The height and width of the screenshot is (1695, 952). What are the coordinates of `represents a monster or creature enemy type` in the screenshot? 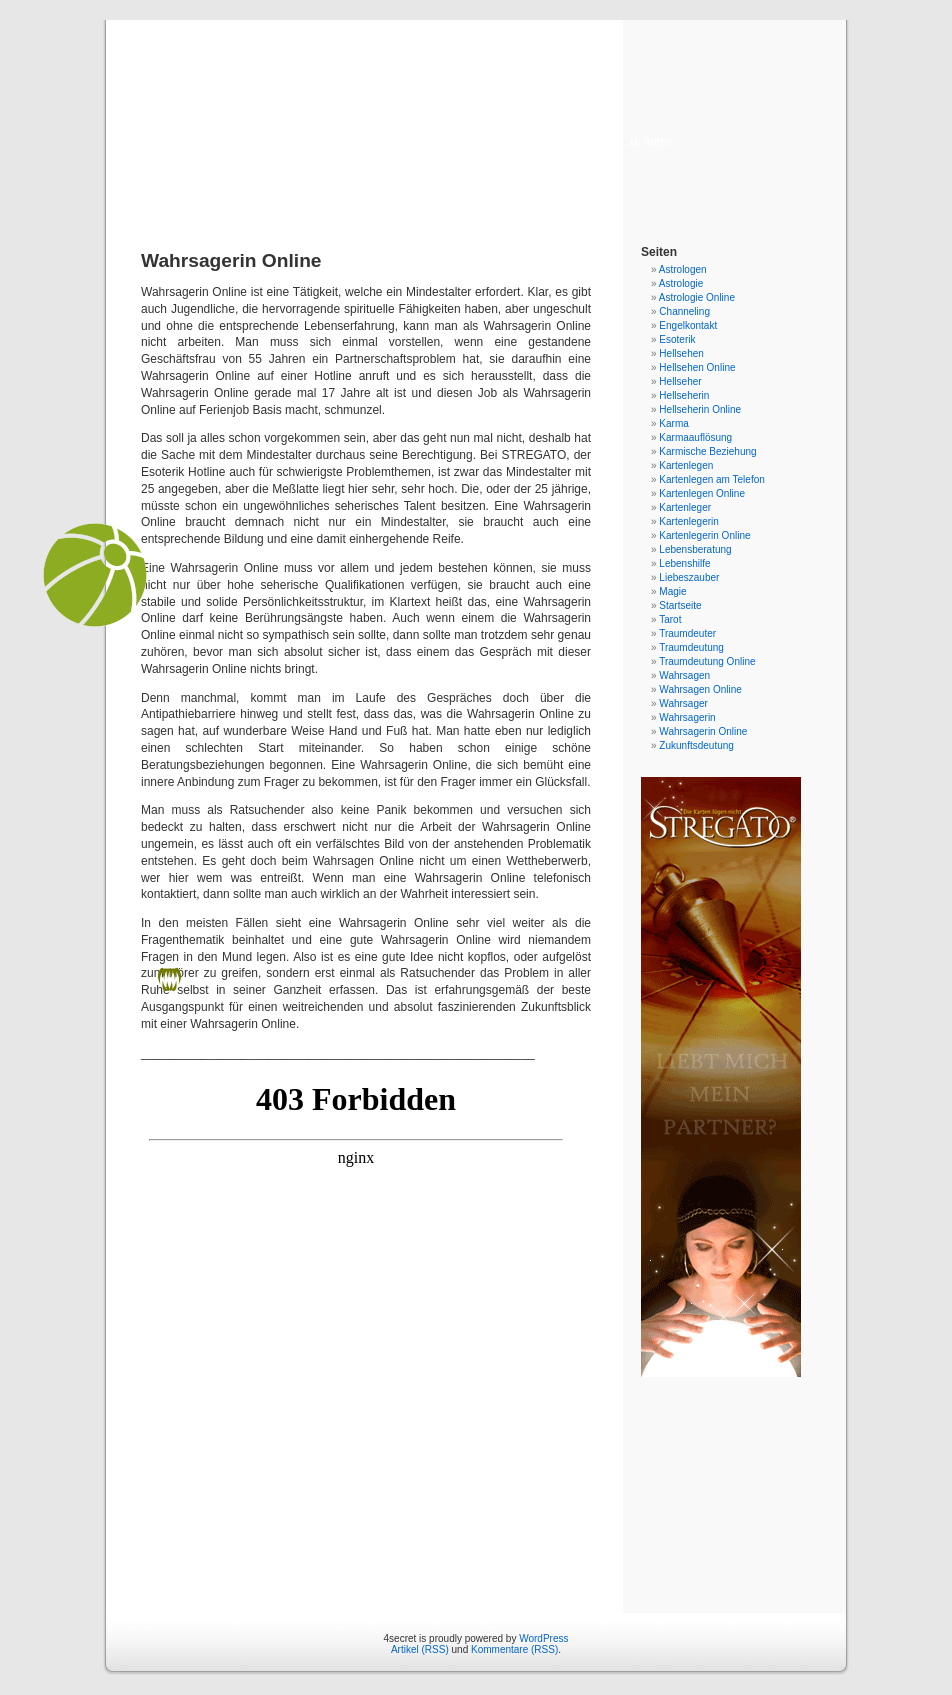 It's located at (169, 979).